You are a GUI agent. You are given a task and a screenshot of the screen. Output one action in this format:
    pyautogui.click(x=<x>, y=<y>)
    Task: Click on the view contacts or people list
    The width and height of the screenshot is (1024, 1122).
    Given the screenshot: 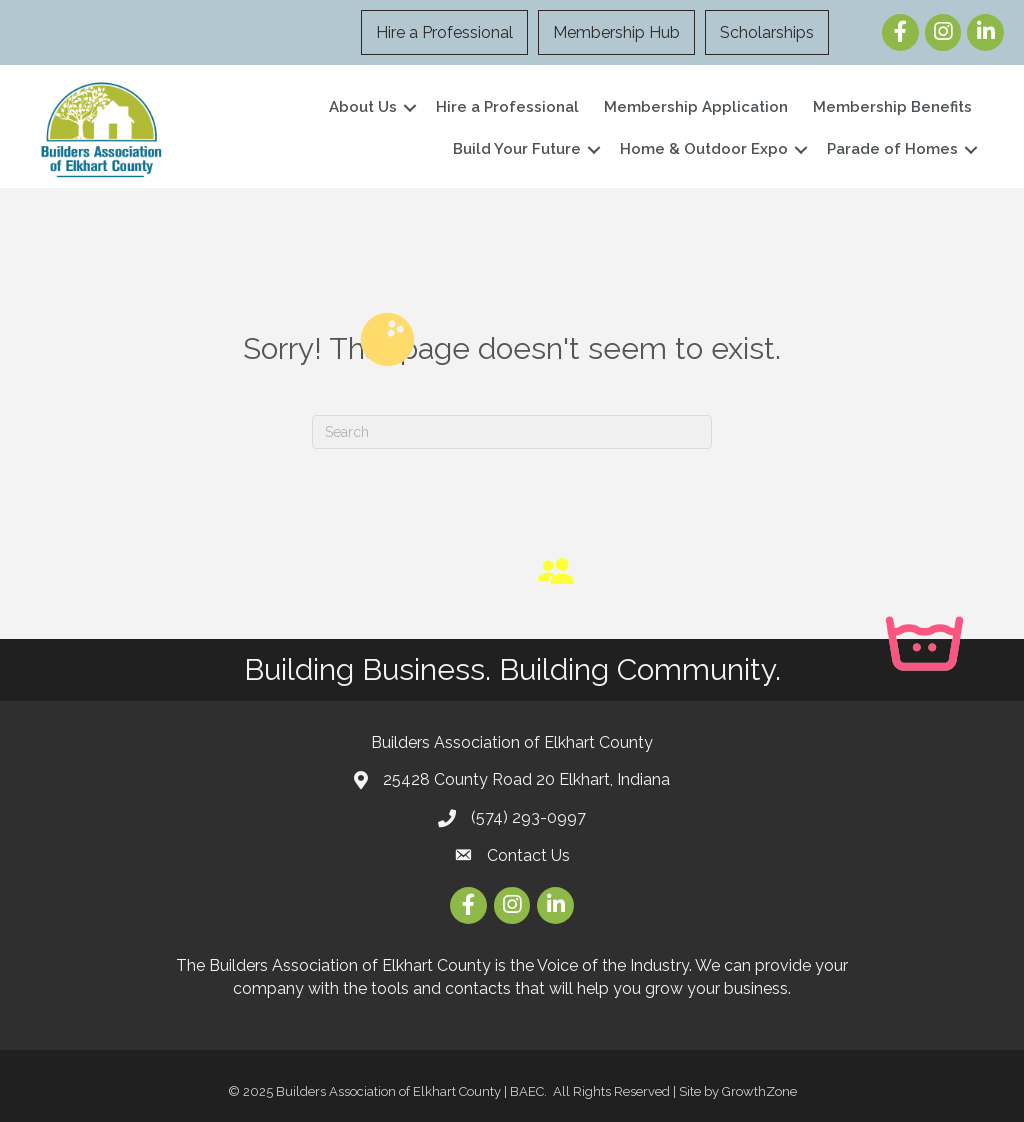 What is the action you would take?
    pyautogui.click(x=556, y=571)
    